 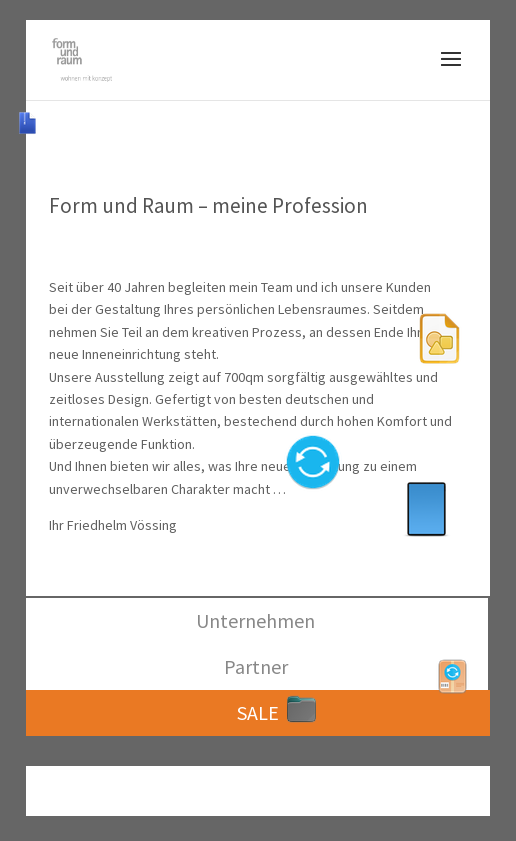 What do you see at coordinates (426, 509) in the screenshot?
I see `iPad Pro device in connected devices list` at bounding box center [426, 509].